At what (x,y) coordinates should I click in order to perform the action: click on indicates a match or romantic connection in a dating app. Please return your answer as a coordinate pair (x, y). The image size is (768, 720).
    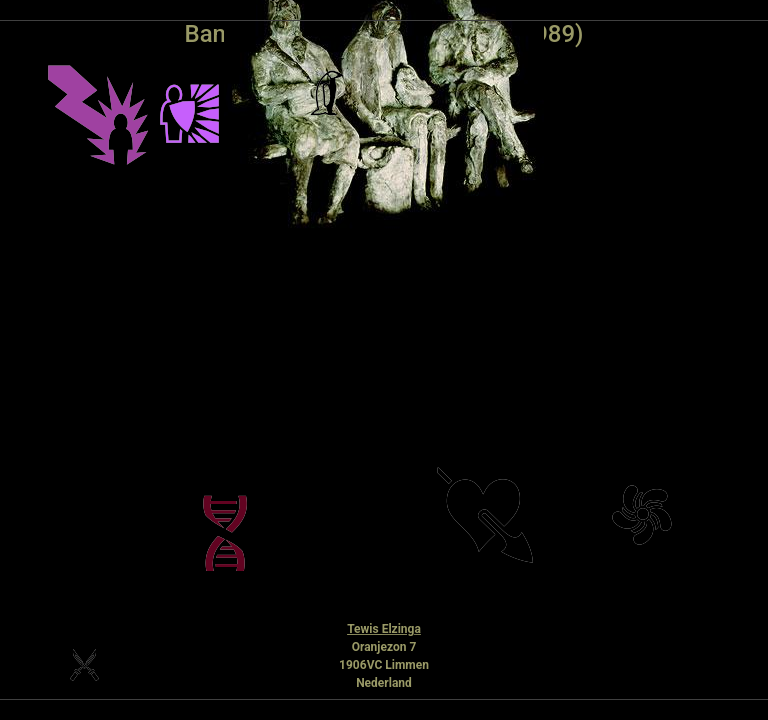
    Looking at the image, I should click on (485, 514).